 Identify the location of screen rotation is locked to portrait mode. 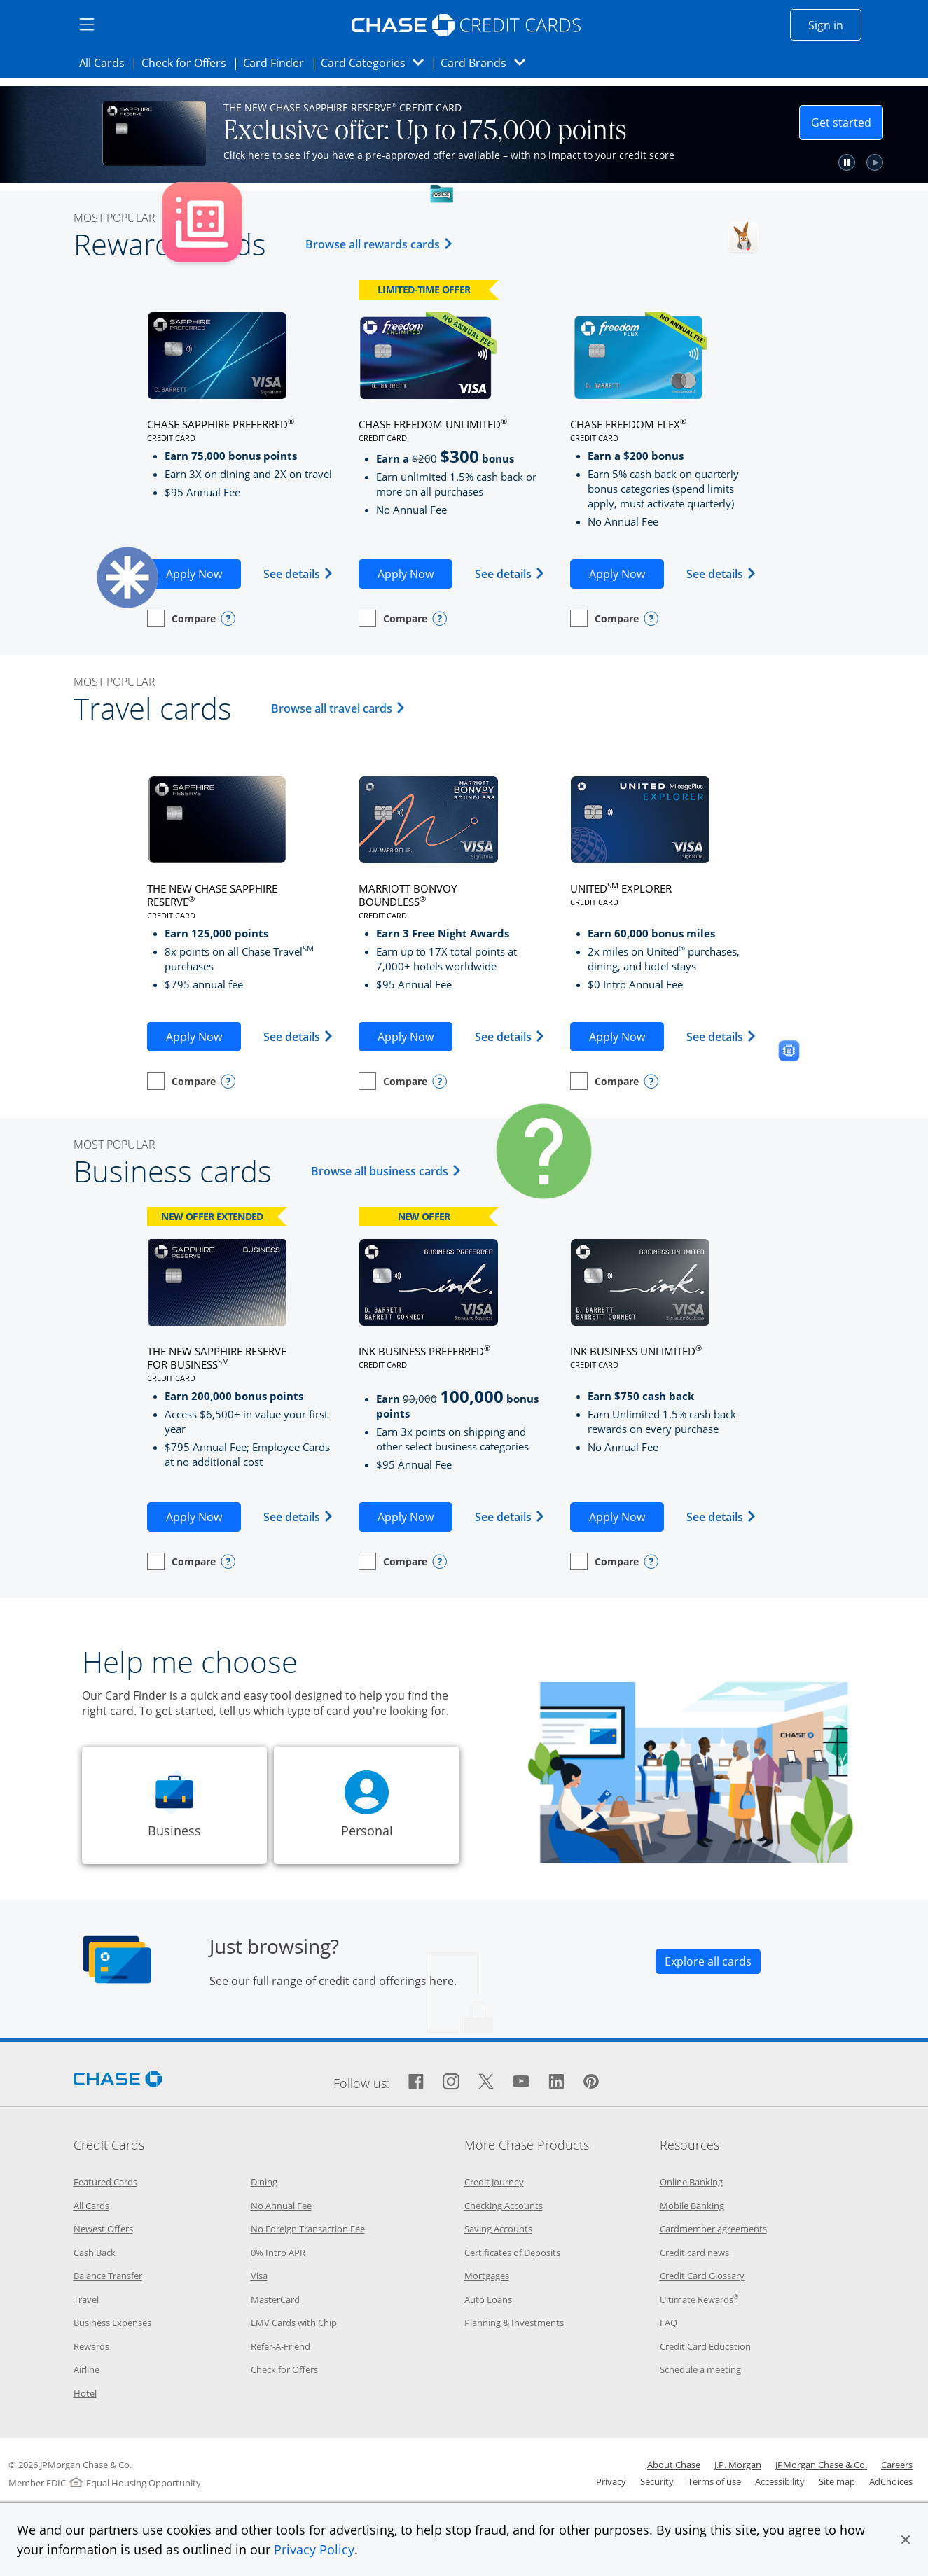
(459, 1992).